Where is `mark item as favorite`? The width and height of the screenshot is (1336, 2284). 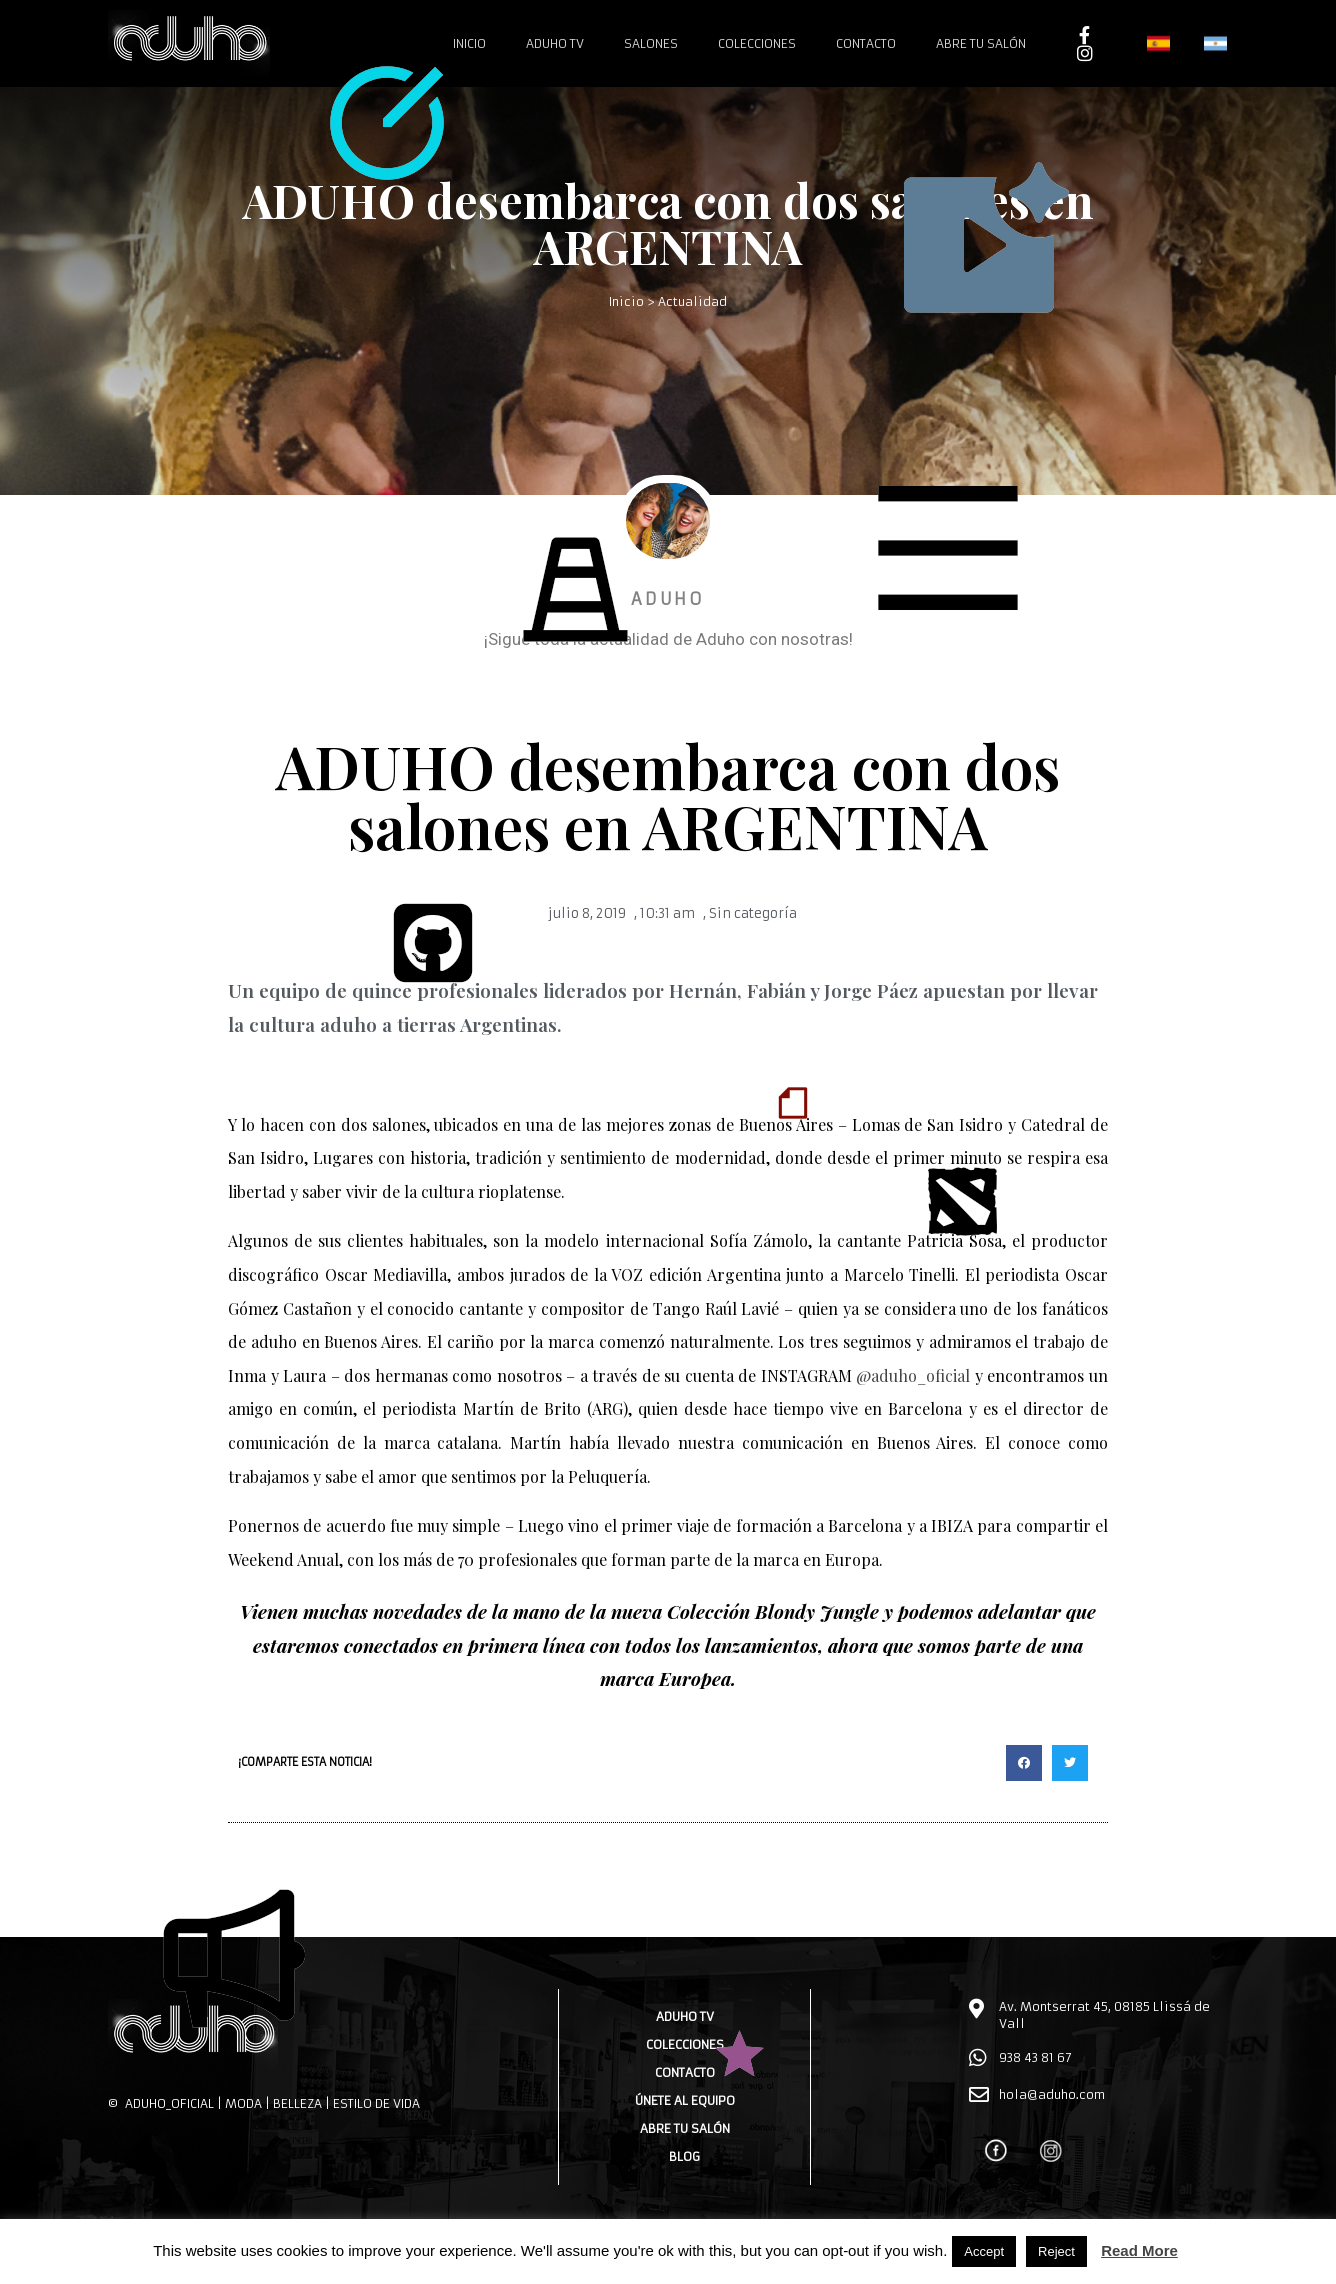
mark item as favorite is located at coordinates (739, 2054).